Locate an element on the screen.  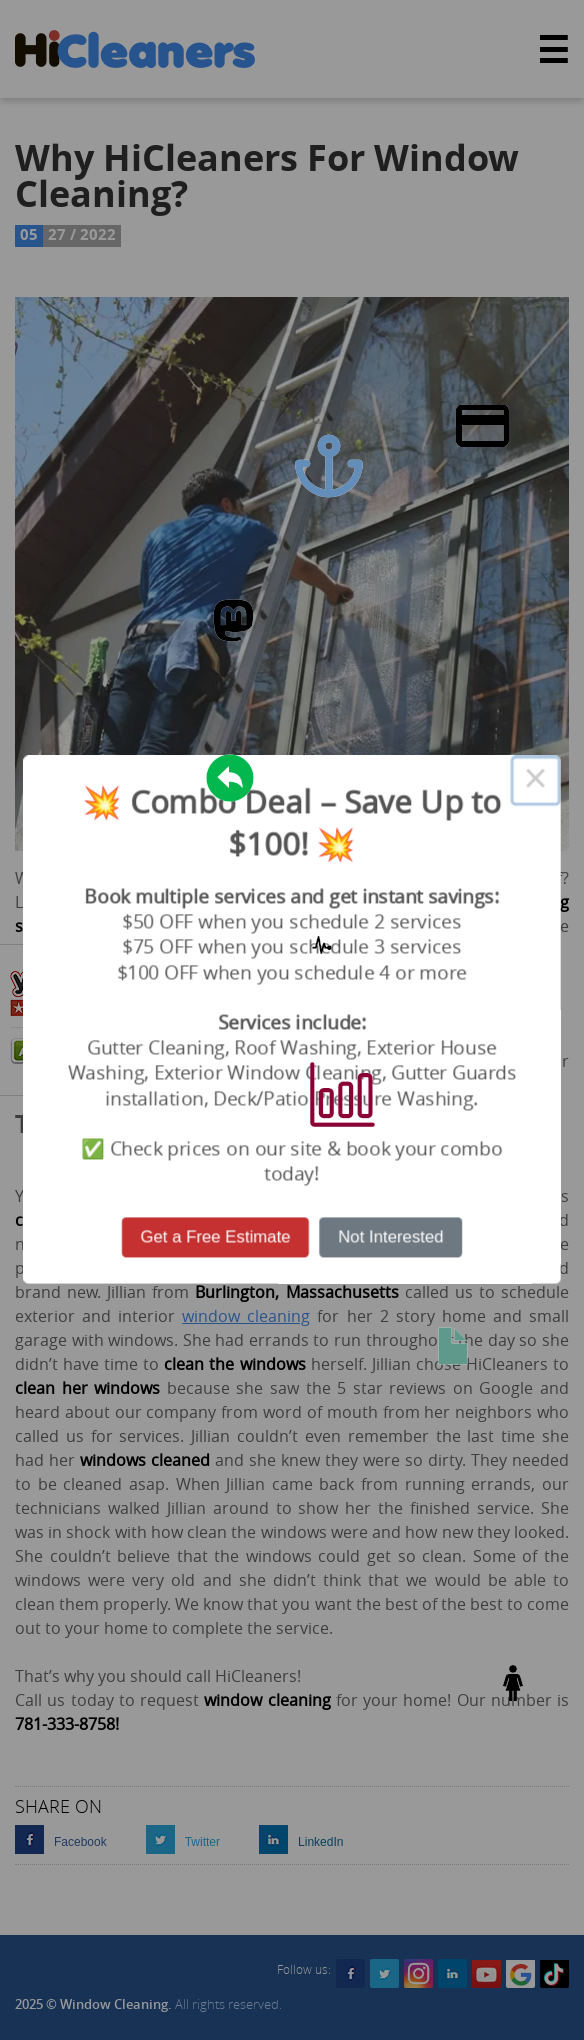
view analytics or statistics is located at coordinates (342, 1094).